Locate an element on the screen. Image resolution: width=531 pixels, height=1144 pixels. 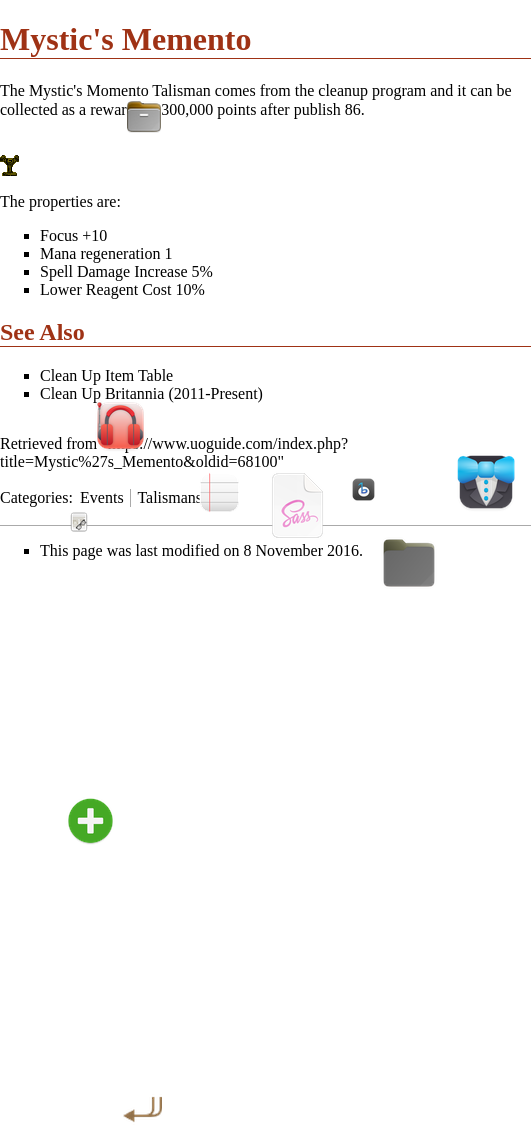
open folder to view contents is located at coordinates (409, 563).